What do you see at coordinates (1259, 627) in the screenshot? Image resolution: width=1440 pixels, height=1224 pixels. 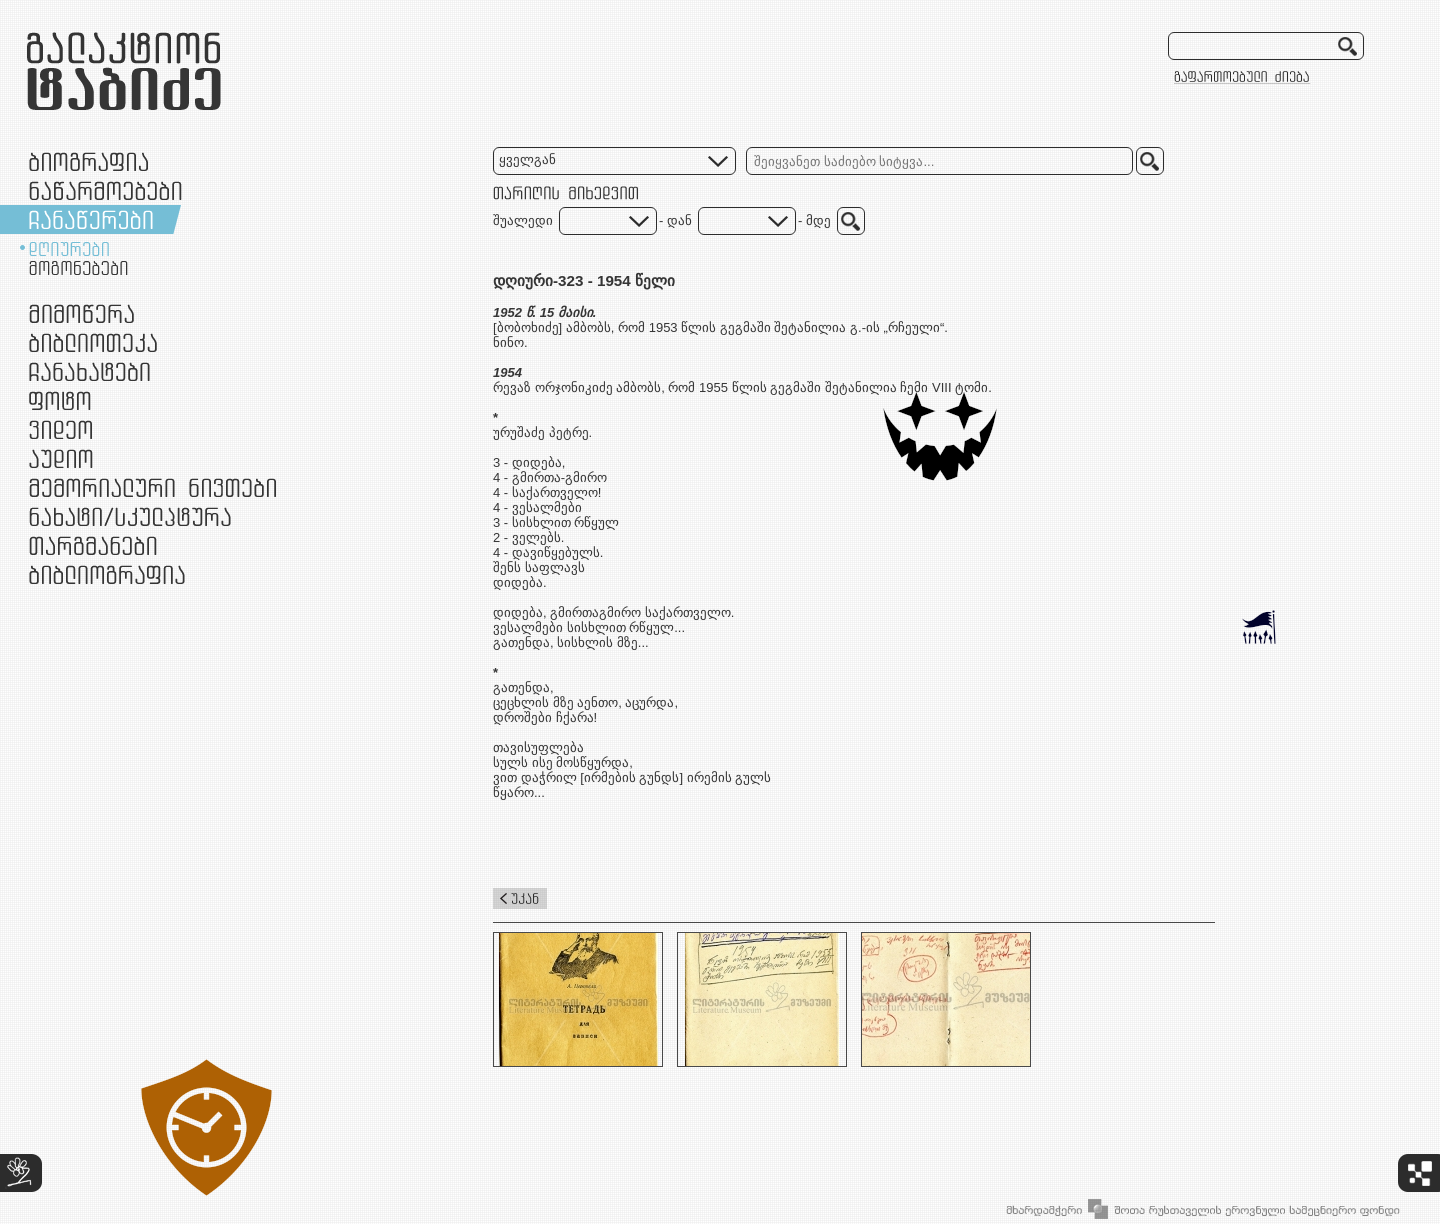 I see `rally team members or summon allies` at bounding box center [1259, 627].